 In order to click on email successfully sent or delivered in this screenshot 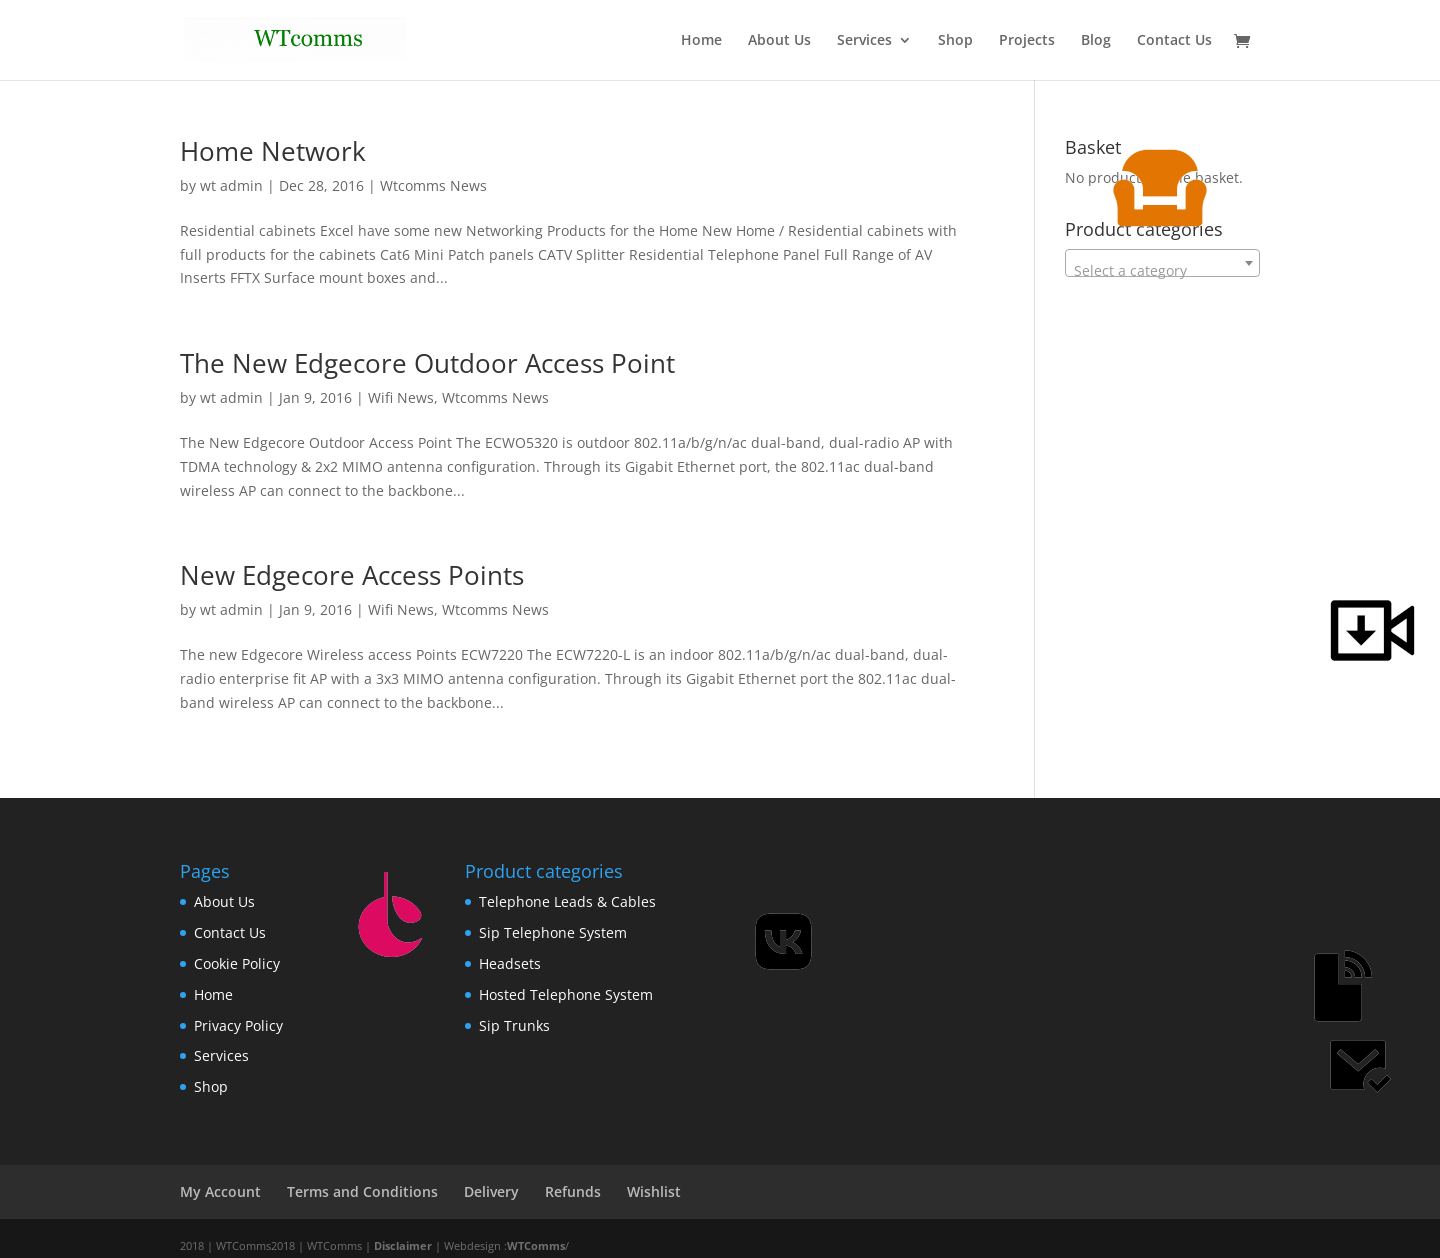, I will do `click(1358, 1065)`.